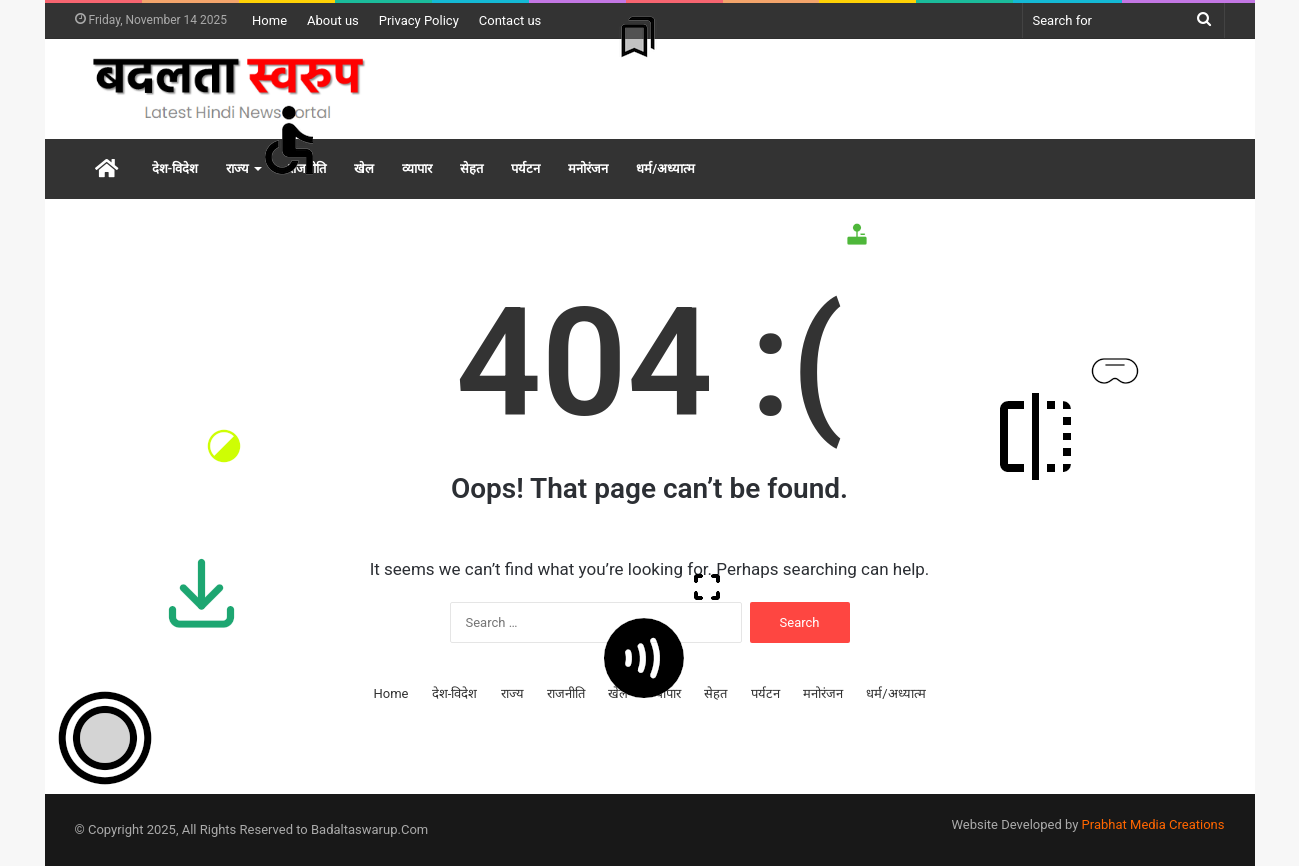  Describe the element at coordinates (1035, 436) in the screenshot. I see `flip image horizontally` at that location.